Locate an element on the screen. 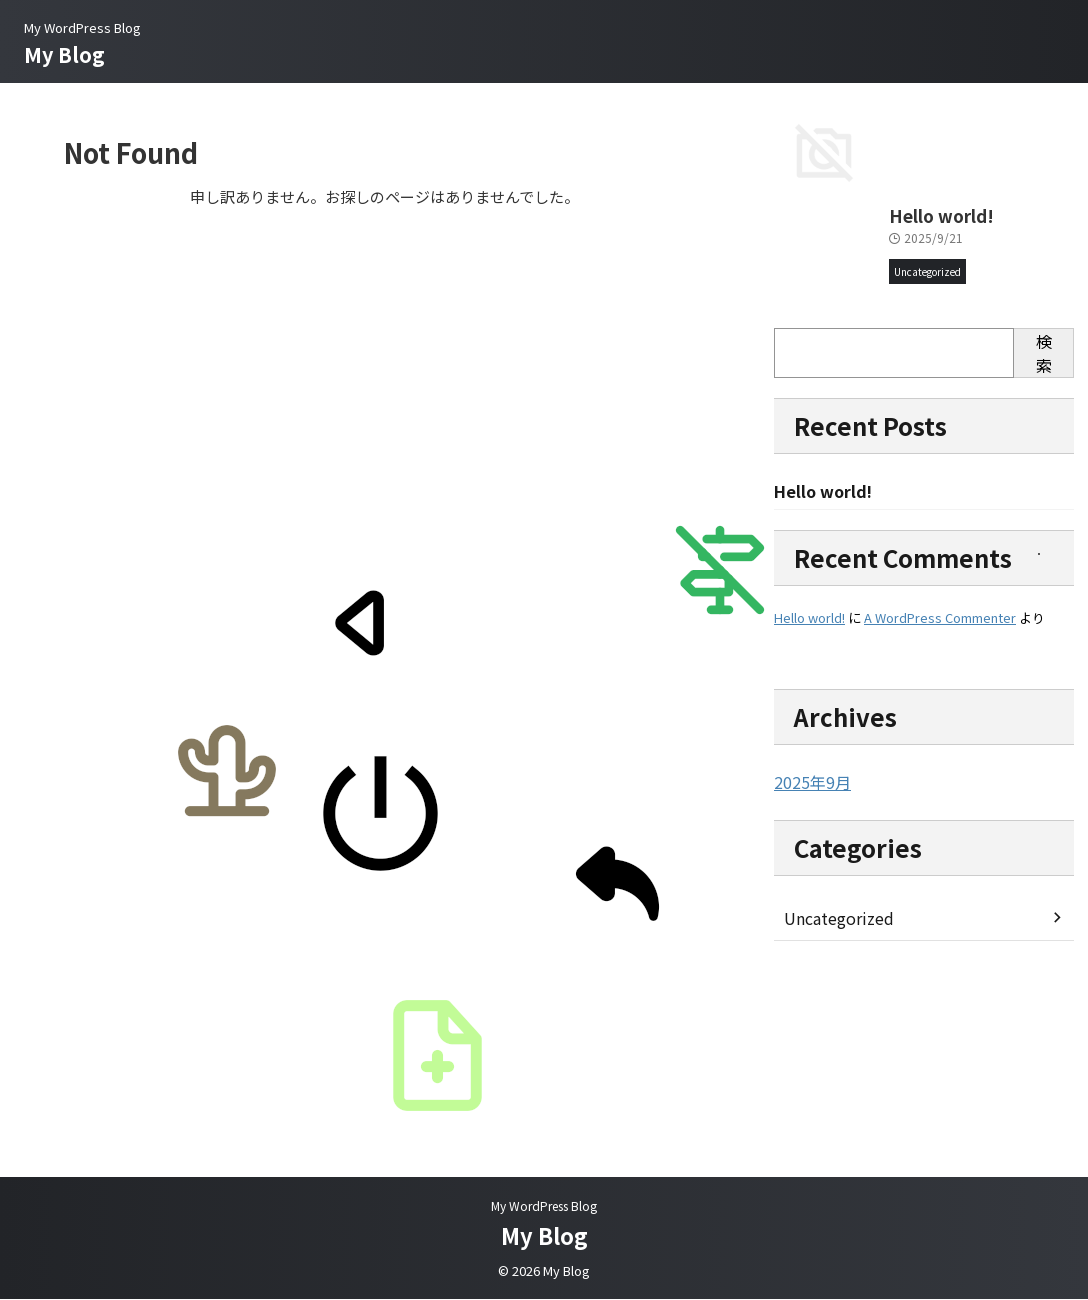  indicates desert or arid climate theme is located at coordinates (227, 774).